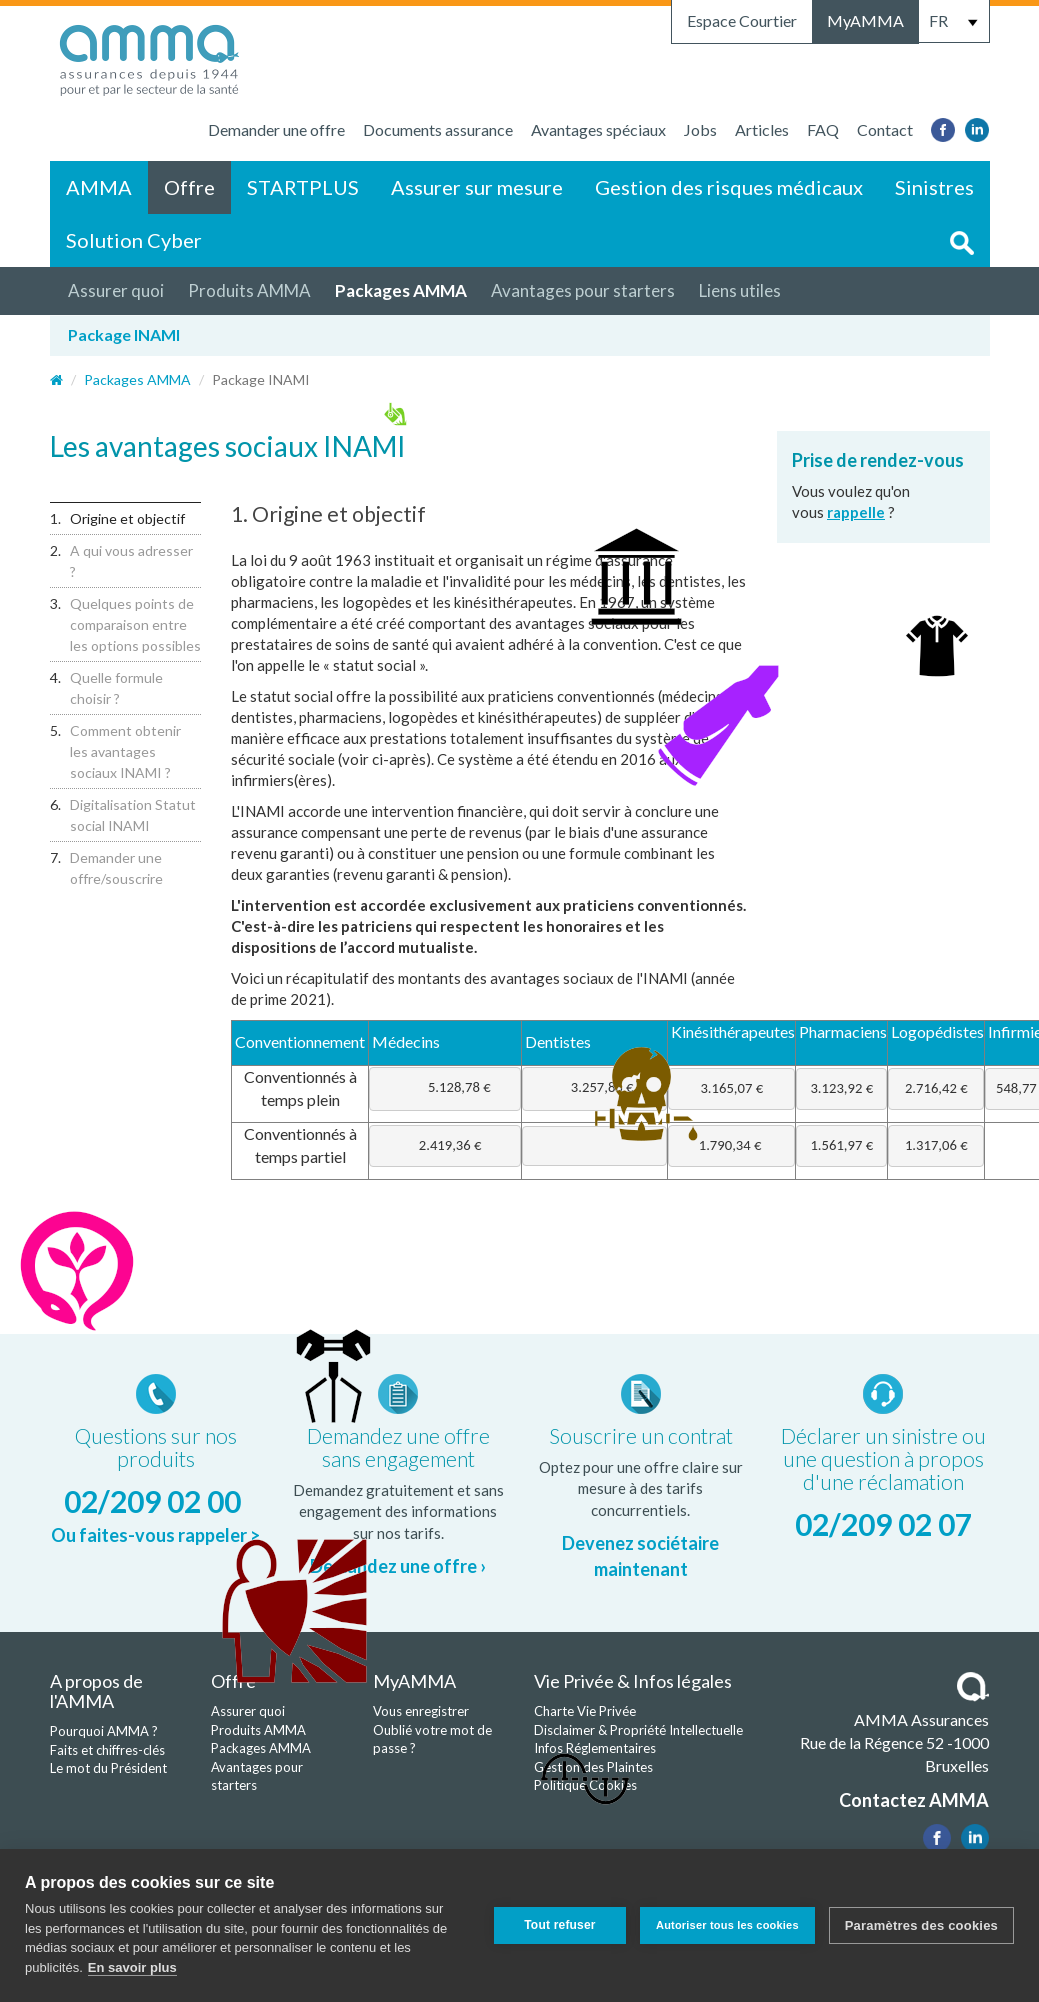 The width and height of the screenshot is (1039, 2002). I want to click on pour molten metal in a crafting game, so click(395, 414).